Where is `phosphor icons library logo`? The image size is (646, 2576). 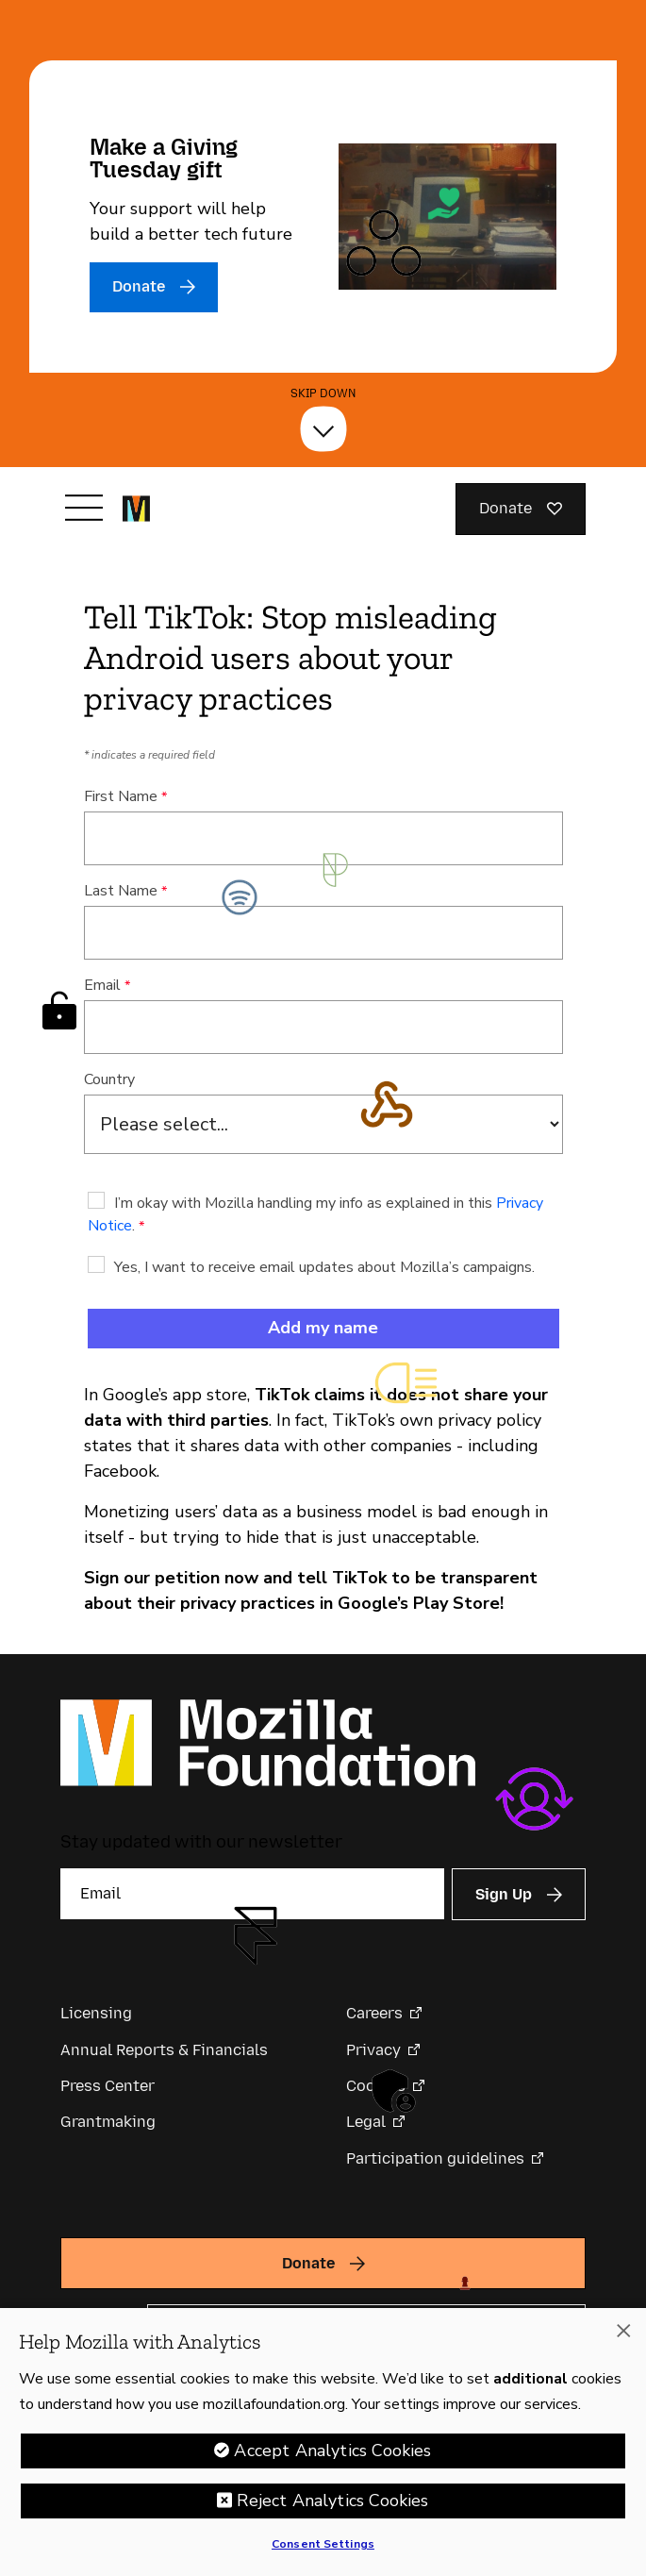 phosphor icons library logo is located at coordinates (333, 868).